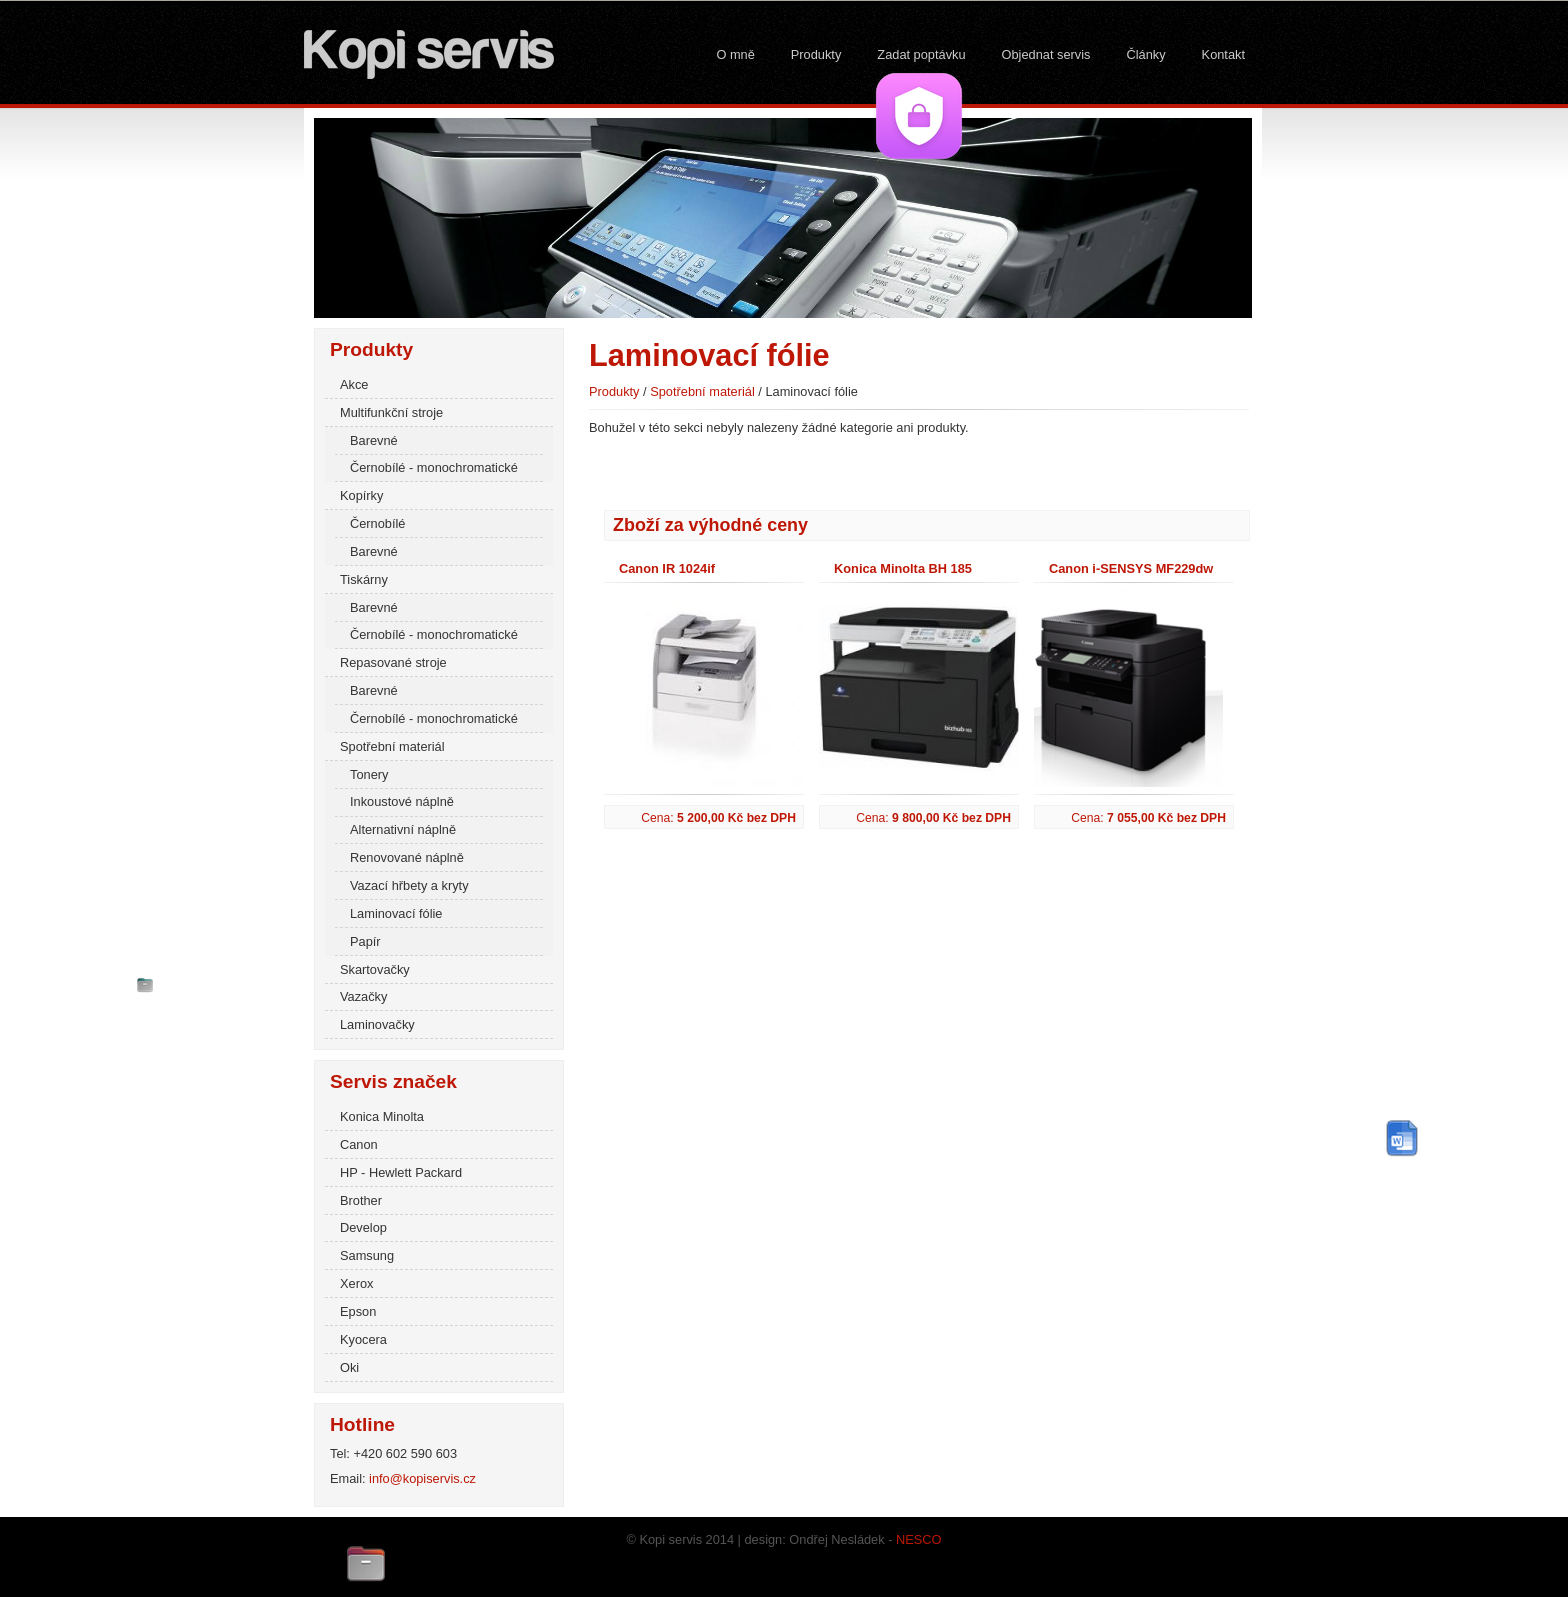 This screenshot has height=1597, width=1568. I want to click on open a Microsoft Word document, so click(1402, 1138).